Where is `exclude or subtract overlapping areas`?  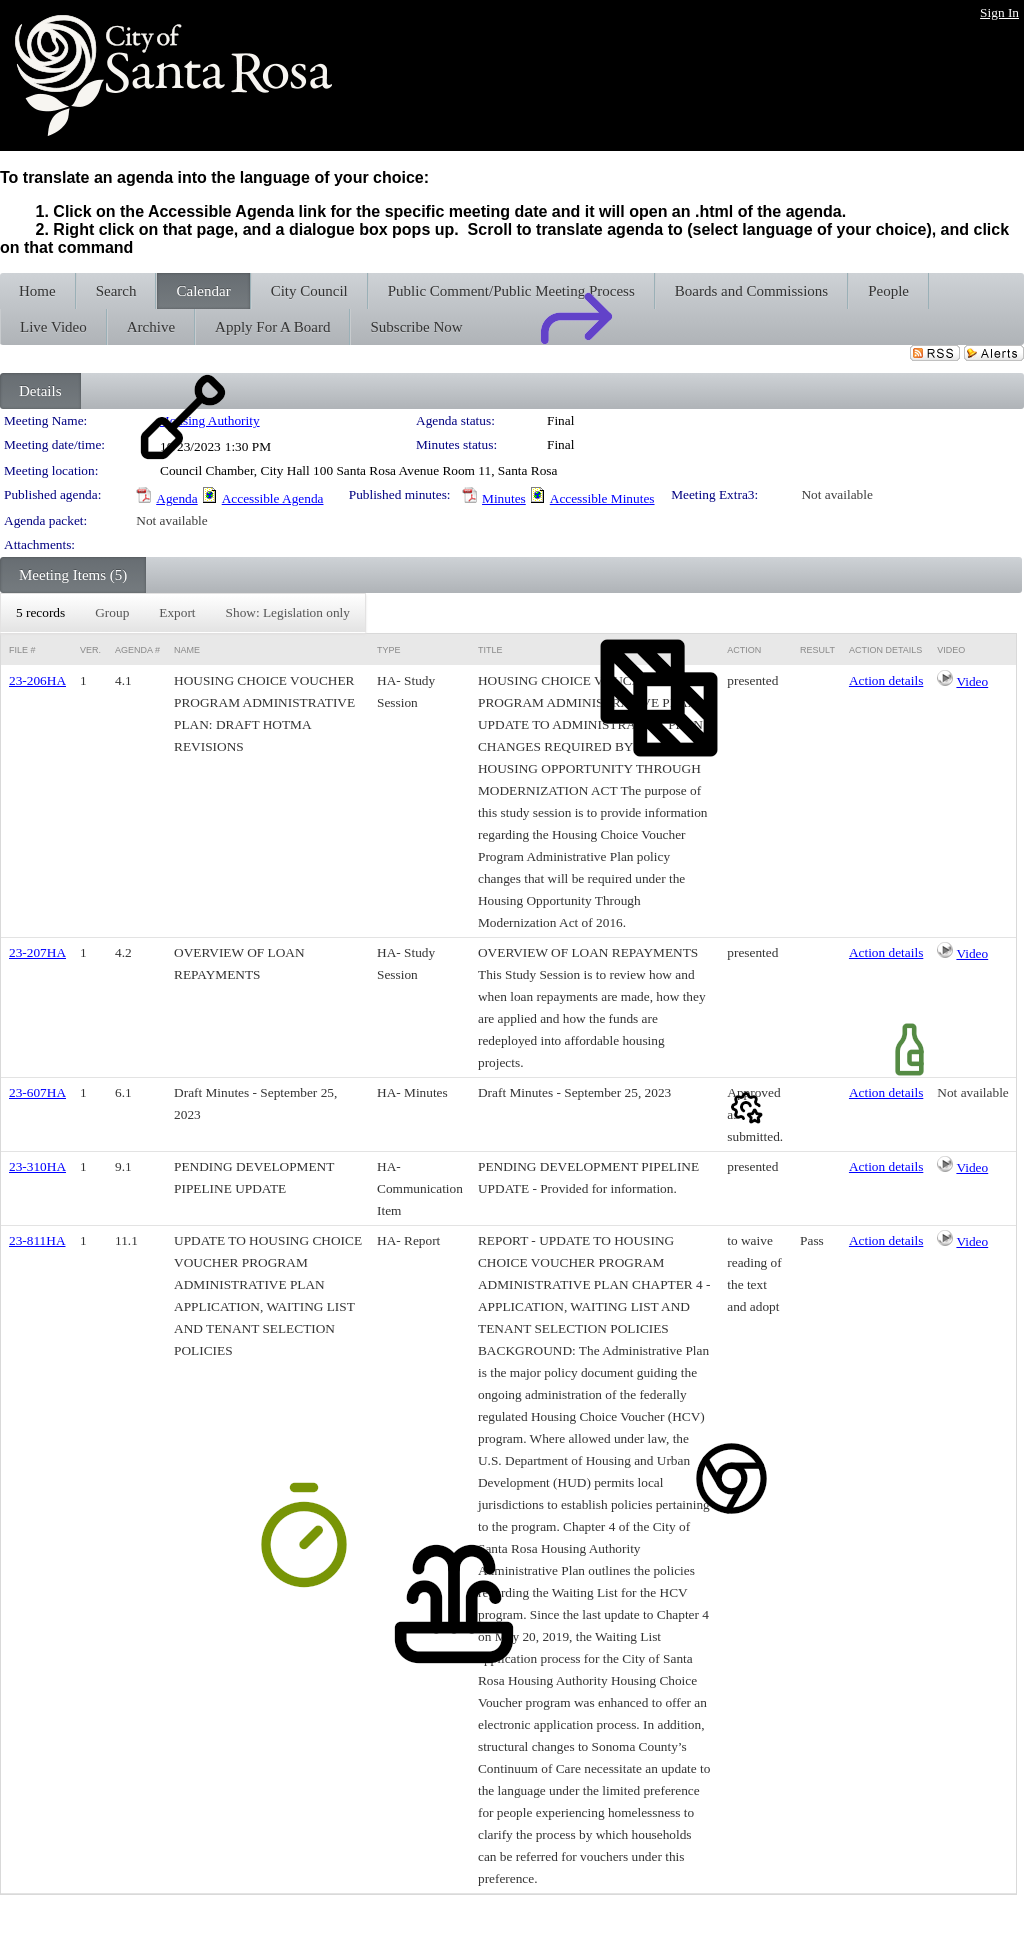 exclude or subtract overlapping areas is located at coordinates (659, 698).